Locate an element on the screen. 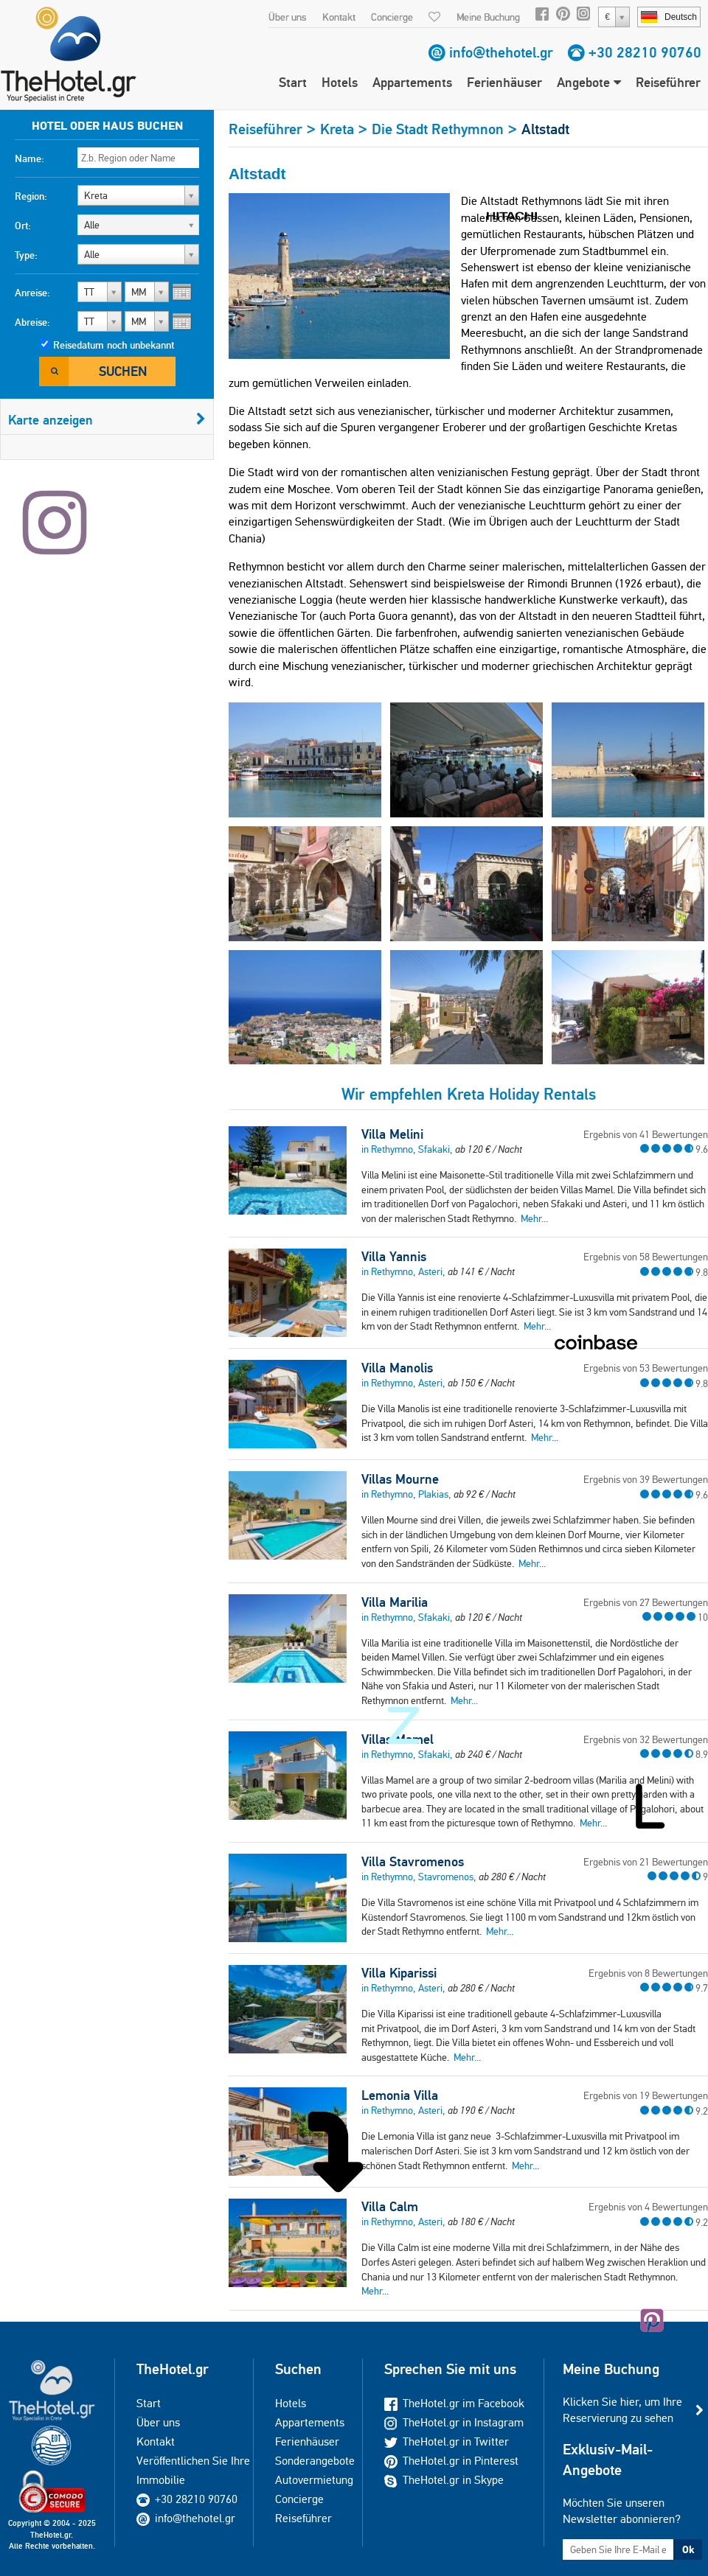  indicates a label or list view option is located at coordinates (648, 1806).